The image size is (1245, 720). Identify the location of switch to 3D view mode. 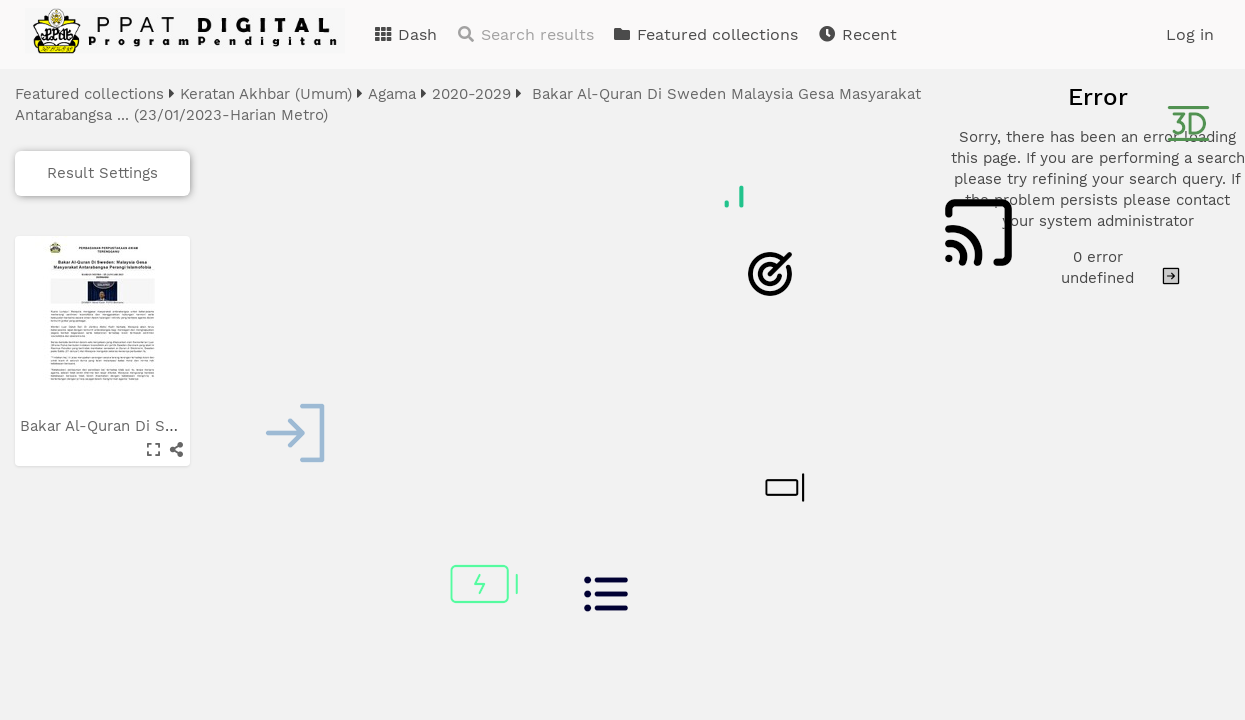
(1188, 123).